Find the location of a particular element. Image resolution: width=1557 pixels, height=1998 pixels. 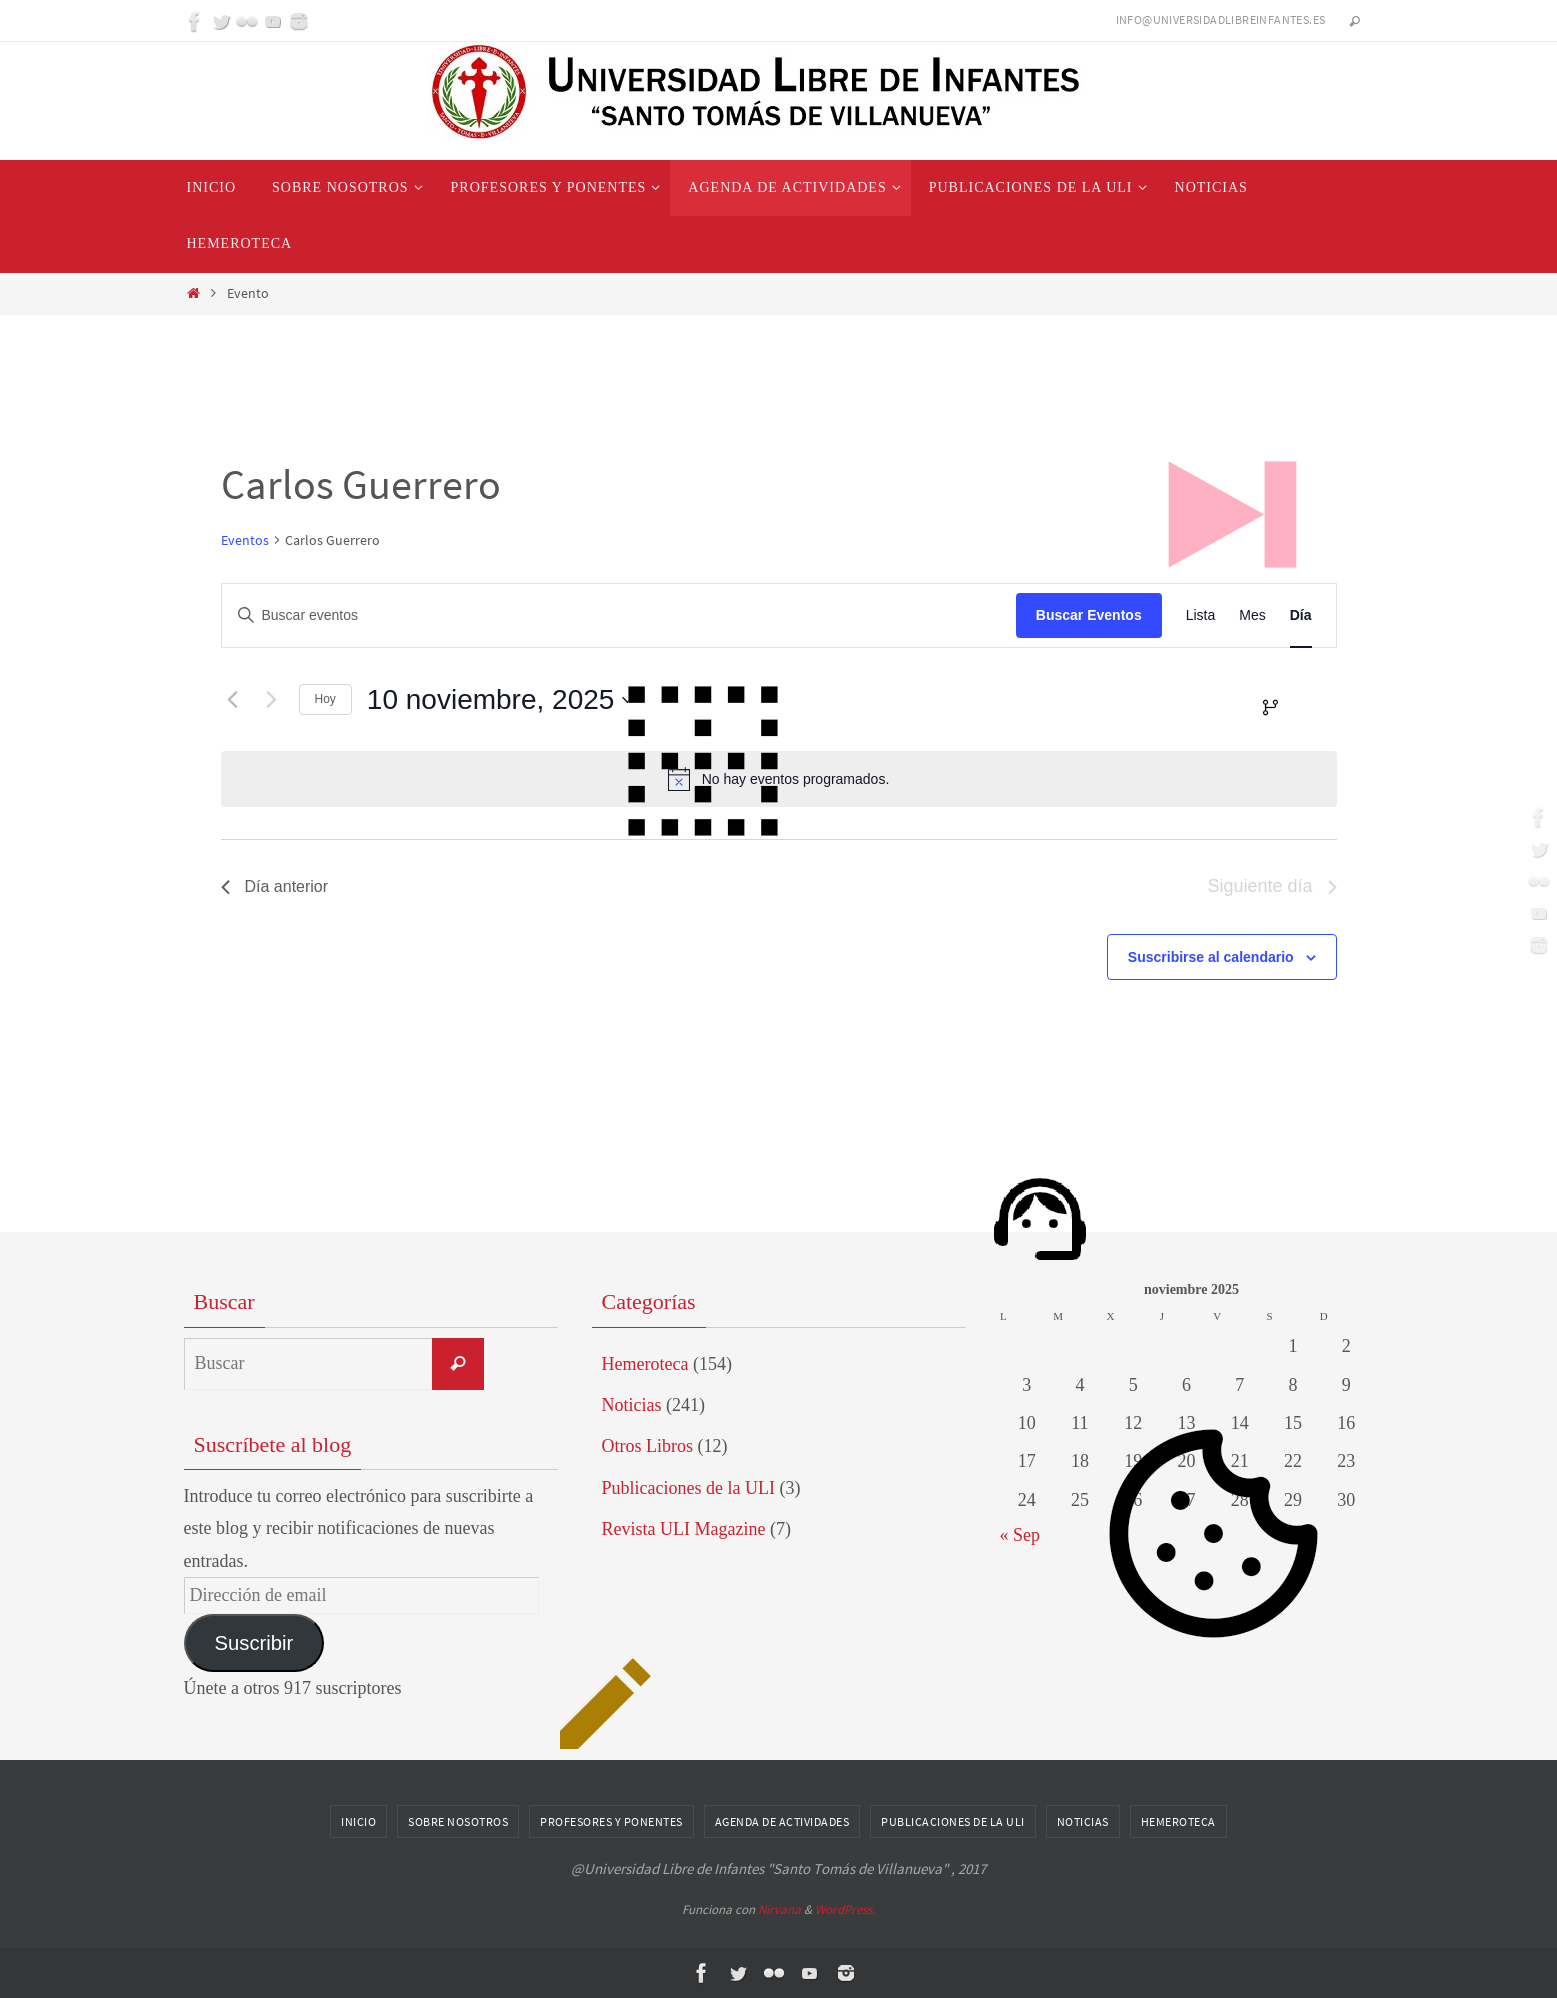

manage cookie preferences is located at coordinates (1213, 1533).